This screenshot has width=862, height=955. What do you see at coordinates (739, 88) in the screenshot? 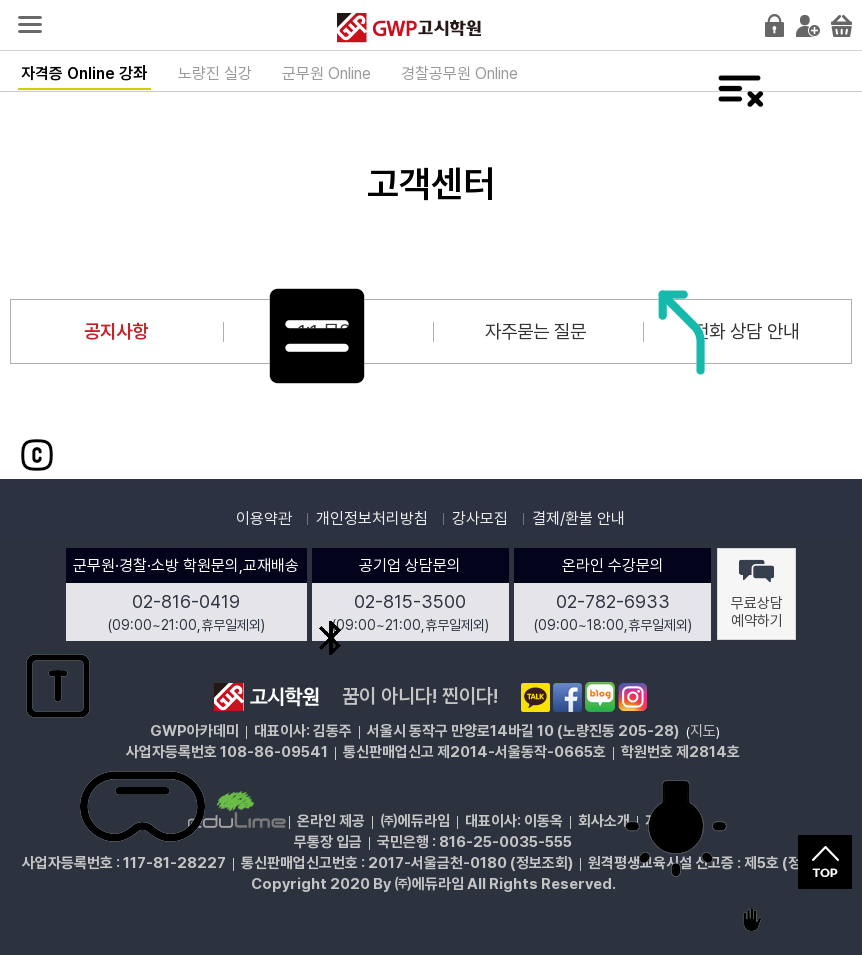
I see `remove a playlist` at bounding box center [739, 88].